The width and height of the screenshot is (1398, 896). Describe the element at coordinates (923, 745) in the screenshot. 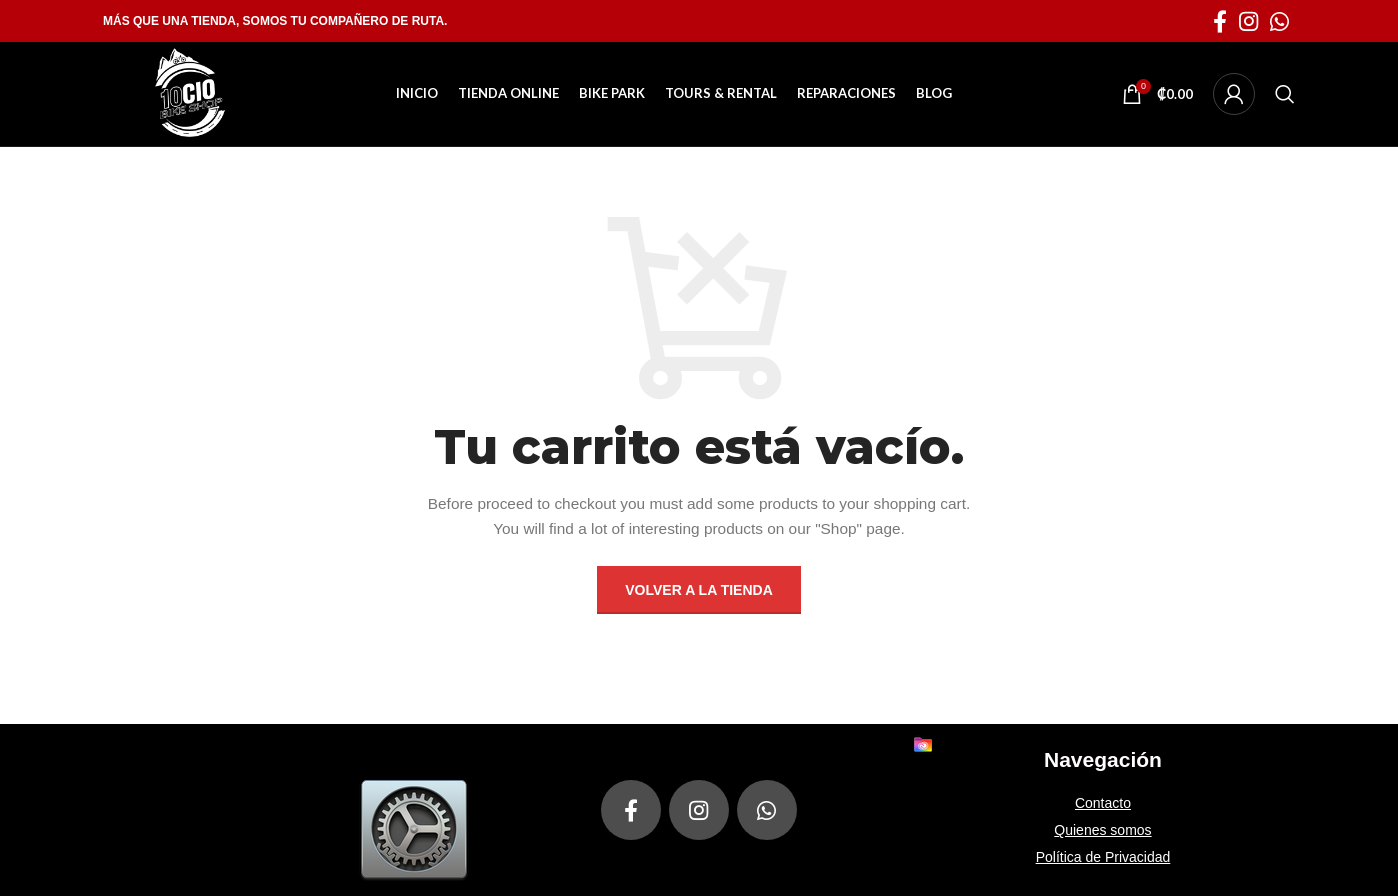

I see `open adobe creative cloud files folder` at that location.